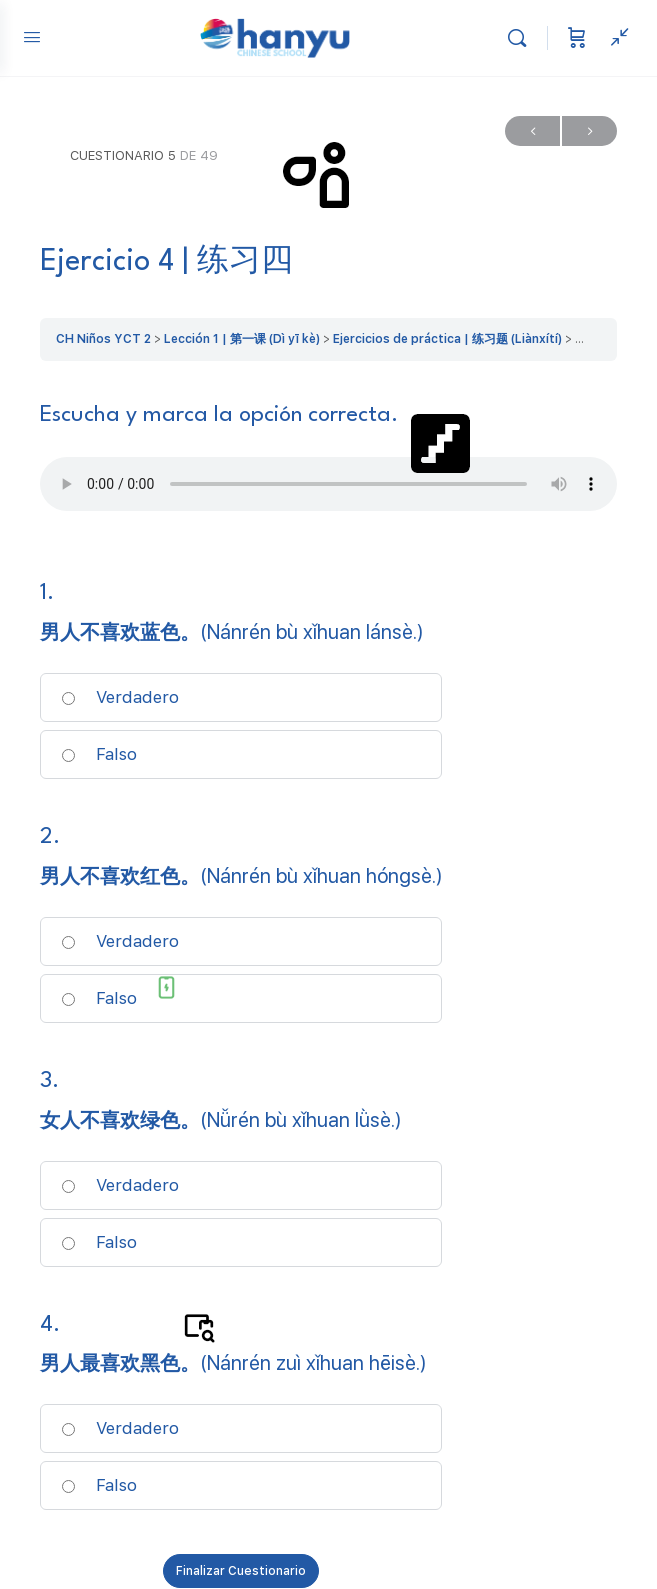 Image resolution: width=657 pixels, height=1589 pixels. Describe the element at coordinates (316, 175) in the screenshot. I see `visit spacehey social network profile` at that location.